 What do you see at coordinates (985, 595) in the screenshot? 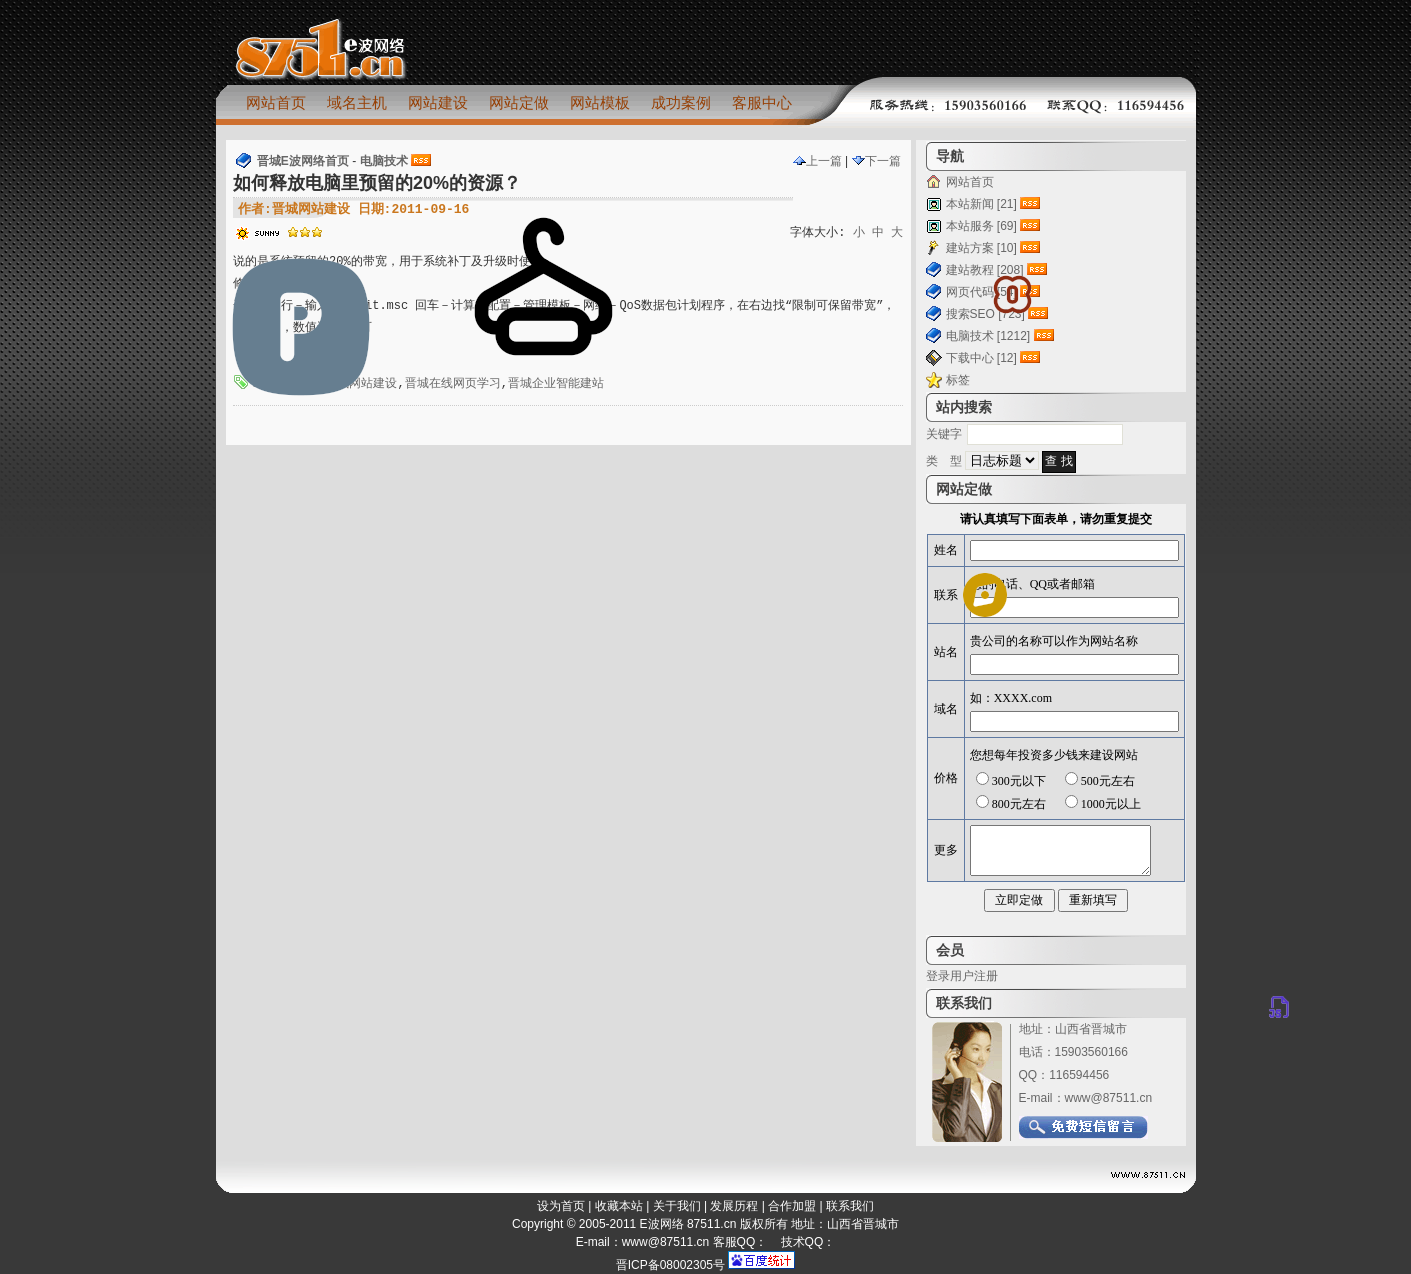
I see `open the discord server discovery page` at bounding box center [985, 595].